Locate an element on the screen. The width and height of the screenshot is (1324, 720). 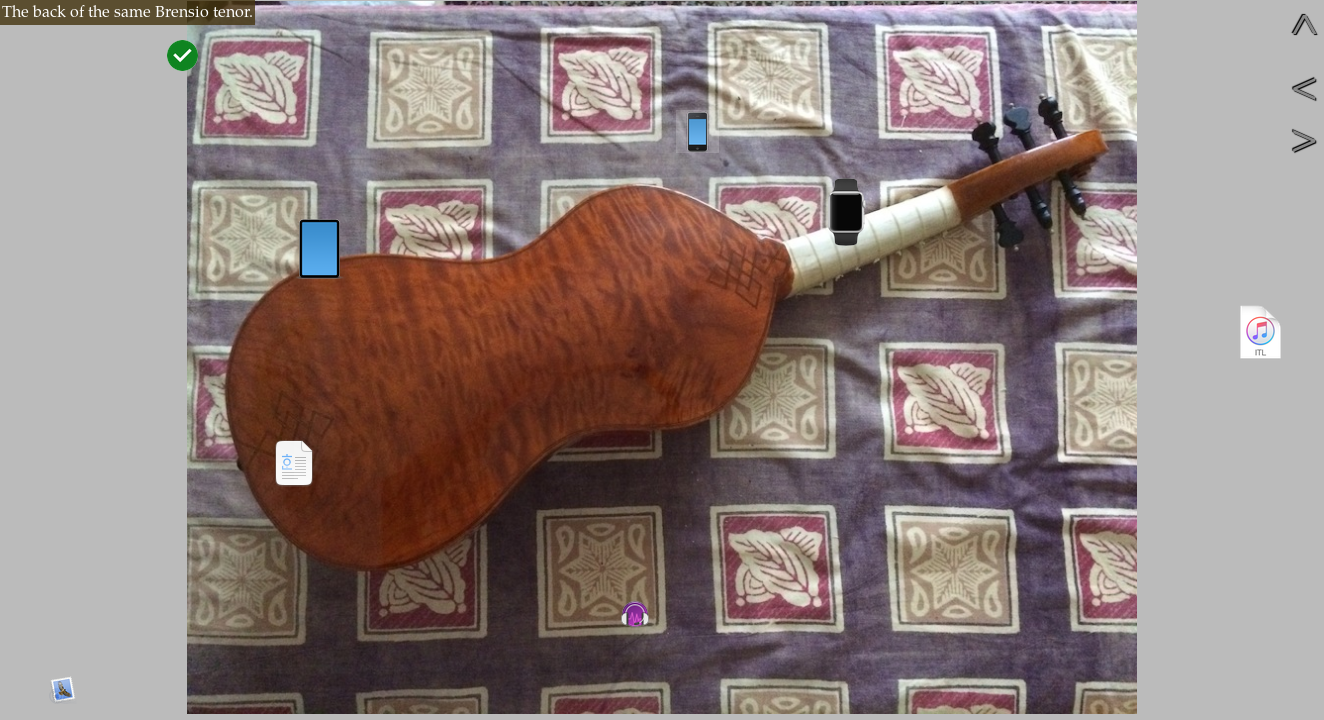
iTunes library database file is located at coordinates (1260, 333).